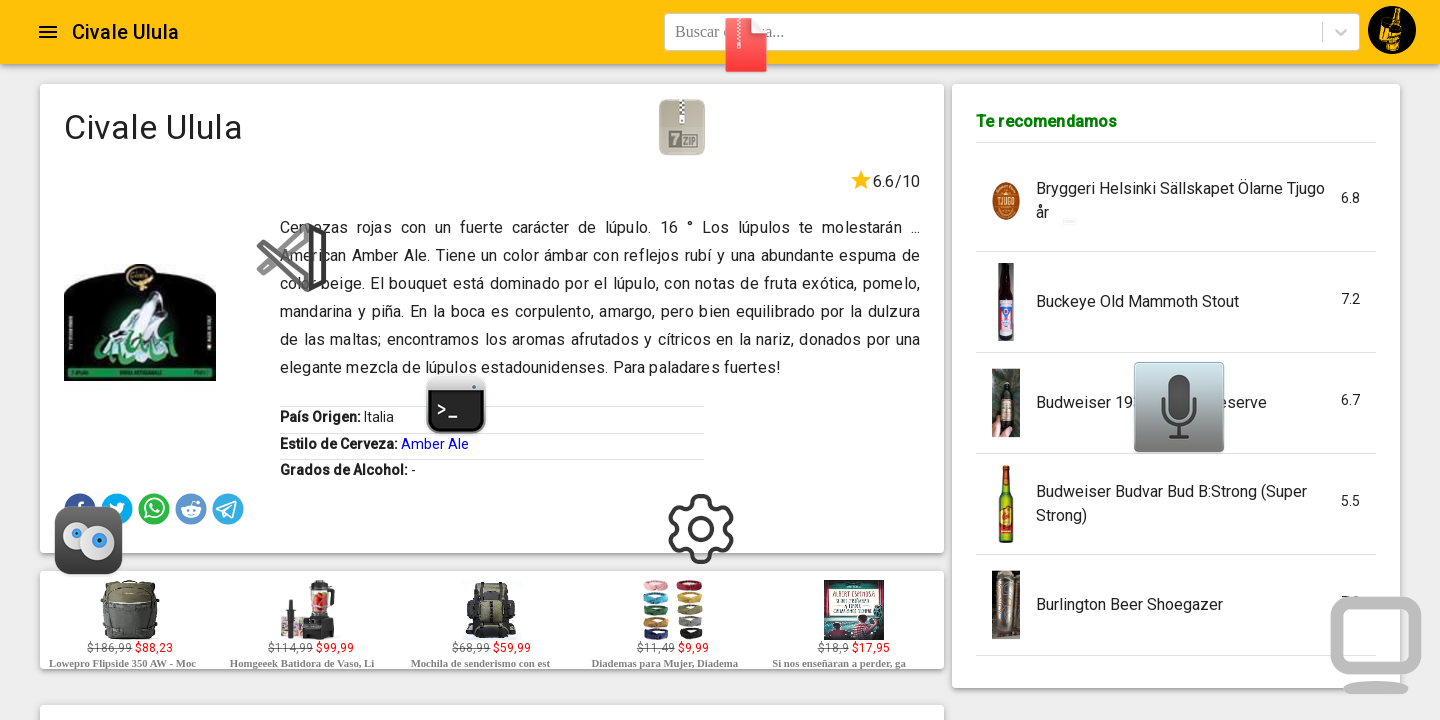 The width and height of the screenshot is (1440, 720). What do you see at coordinates (456, 404) in the screenshot?
I see `open yakuake drop-down terminal` at bounding box center [456, 404].